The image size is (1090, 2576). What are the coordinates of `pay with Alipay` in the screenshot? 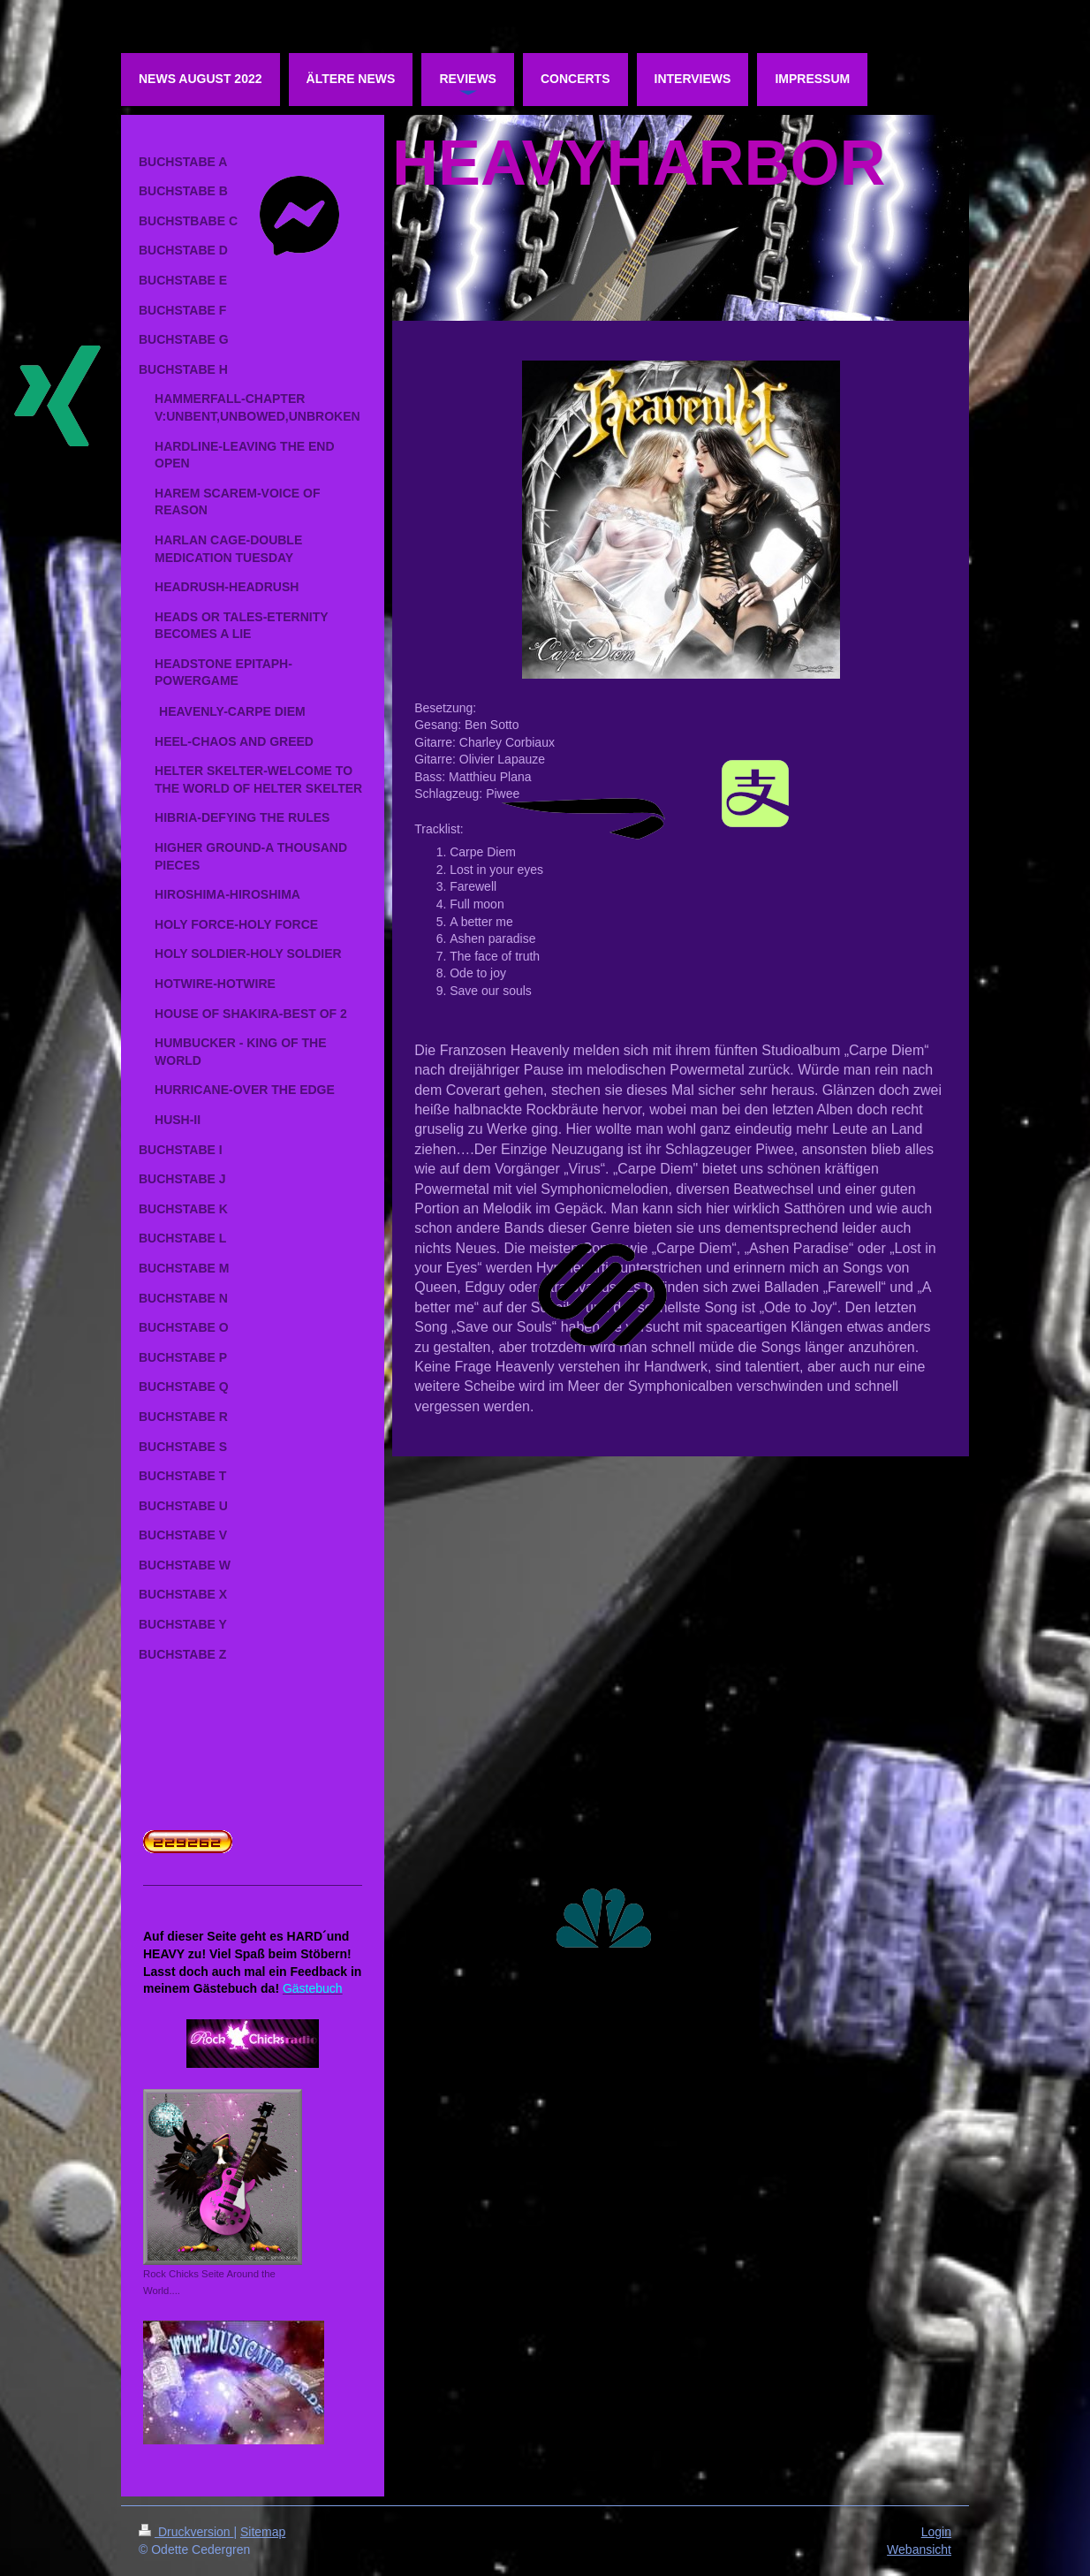 It's located at (755, 794).